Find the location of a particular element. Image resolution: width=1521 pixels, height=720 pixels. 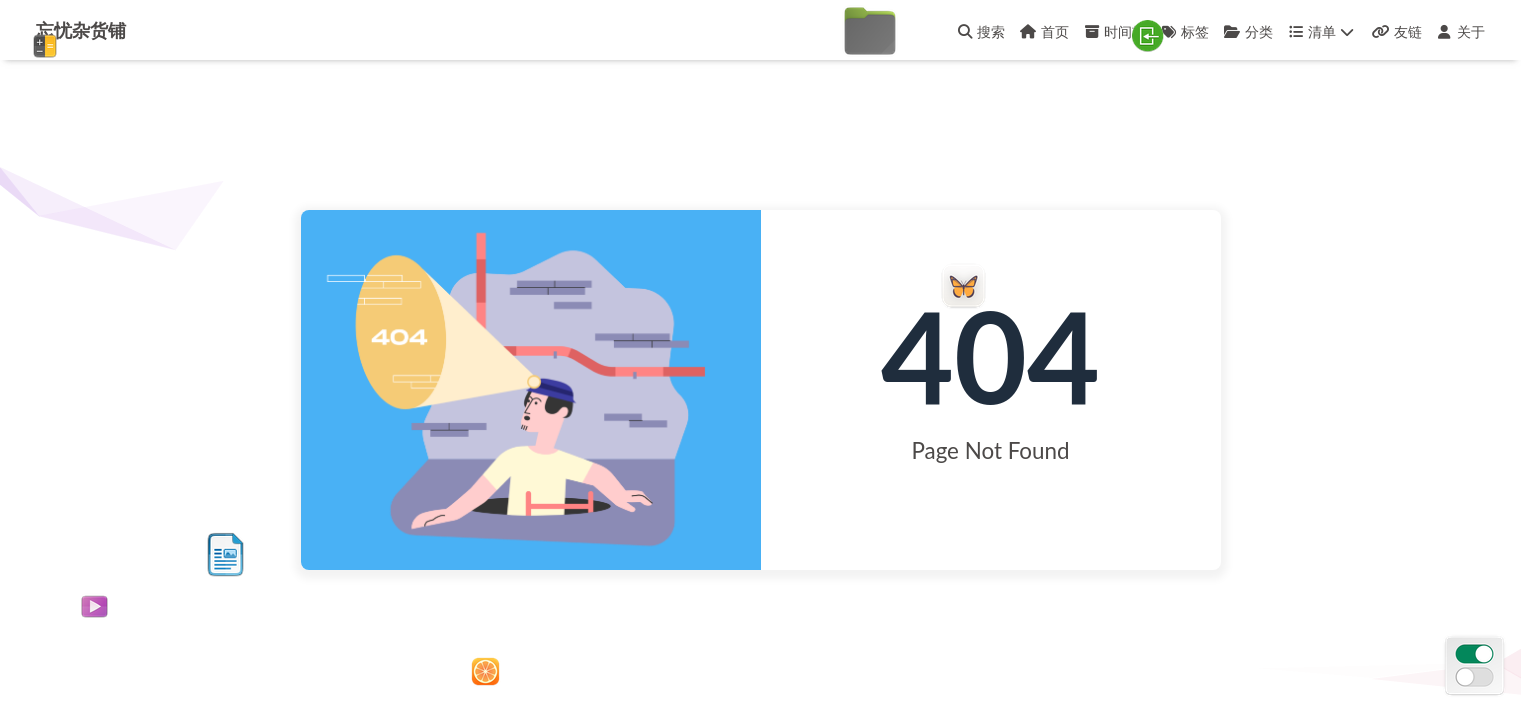

log out of your account is located at coordinates (1148, 36).